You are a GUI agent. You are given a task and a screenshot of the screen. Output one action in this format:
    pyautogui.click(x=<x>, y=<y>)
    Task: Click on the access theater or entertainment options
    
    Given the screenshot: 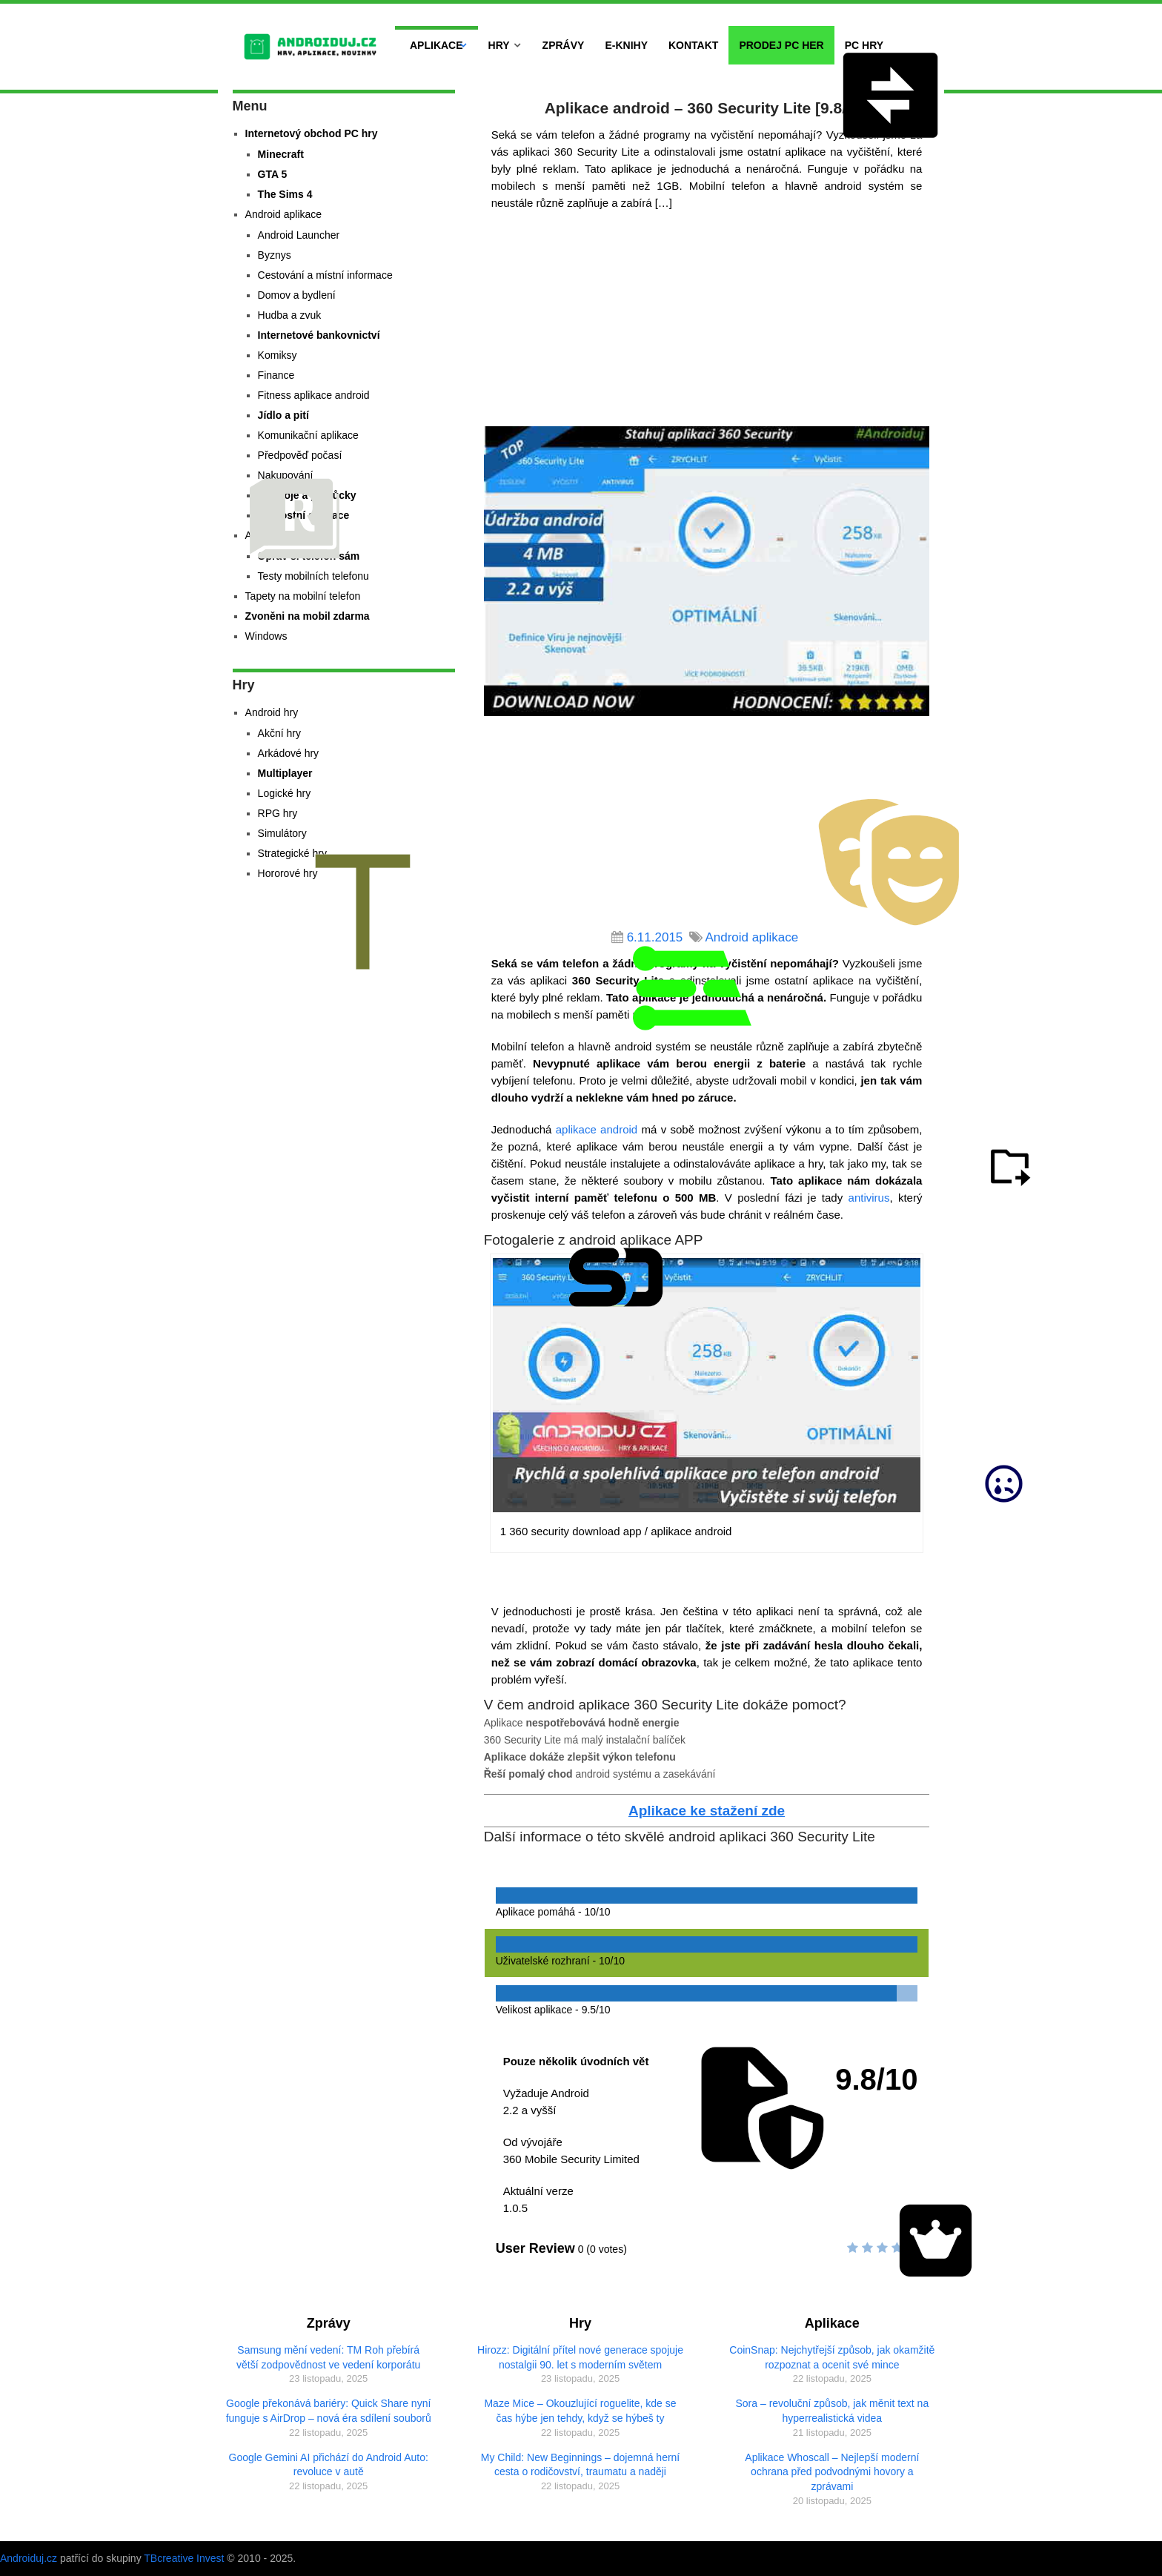 What is the action you would take?
    pyautogui.click(x=892, y=863)
    